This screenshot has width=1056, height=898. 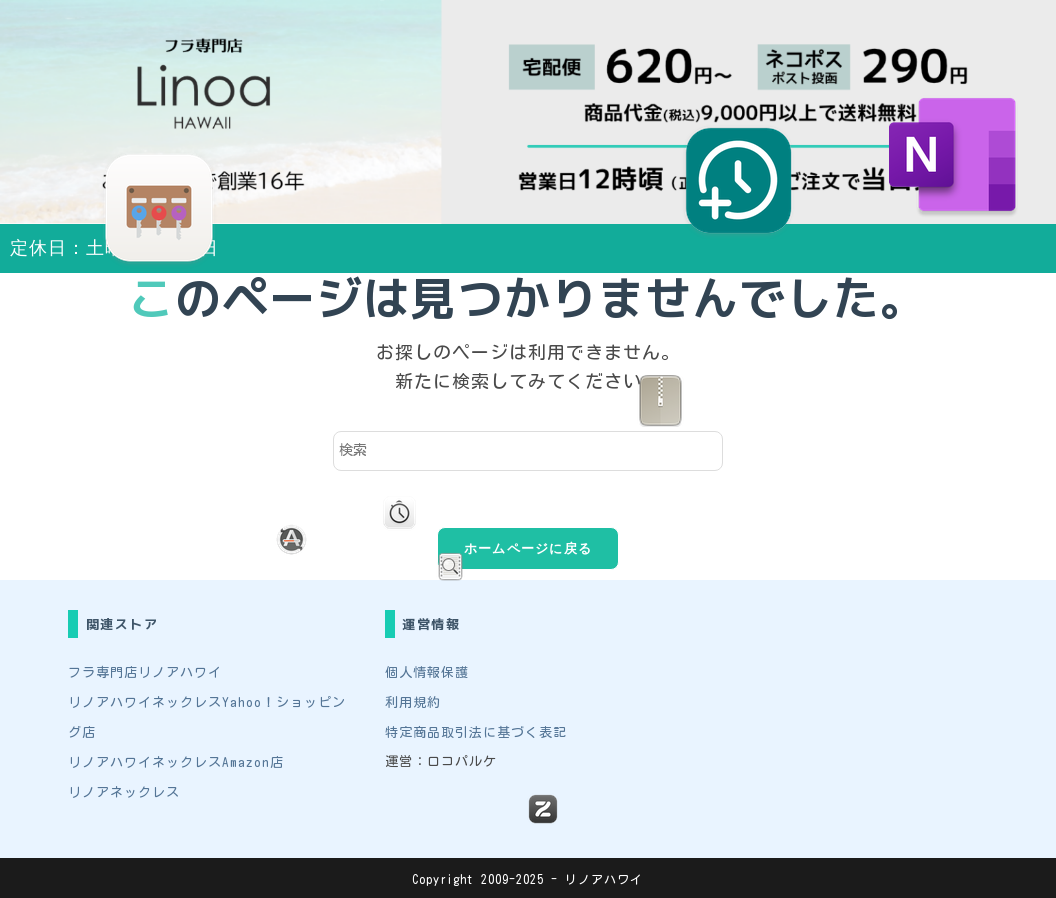 I want to click on open Microsoft OneNote, so click(x=953, y=154).